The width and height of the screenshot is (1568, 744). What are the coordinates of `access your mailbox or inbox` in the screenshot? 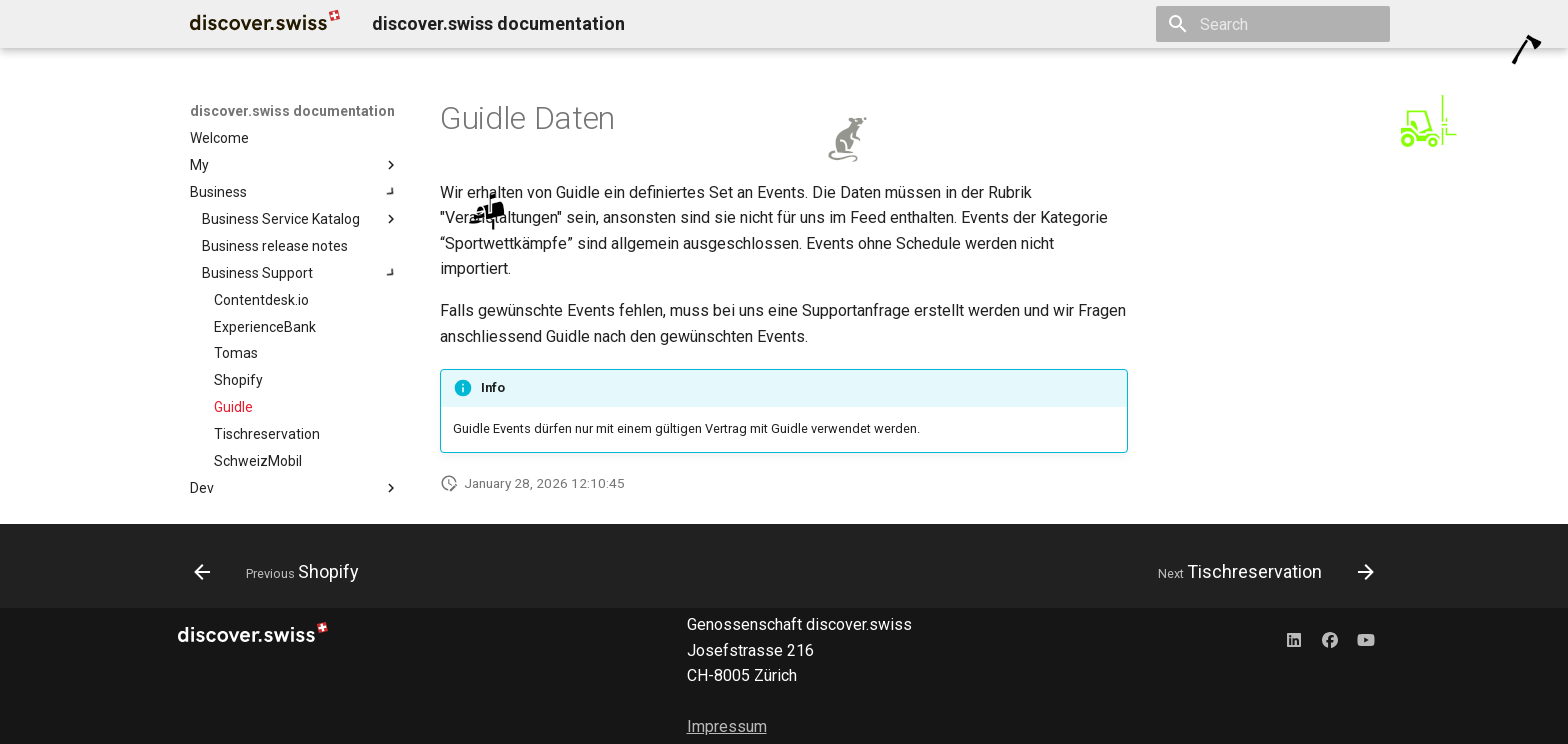 It's located at (486, 211).